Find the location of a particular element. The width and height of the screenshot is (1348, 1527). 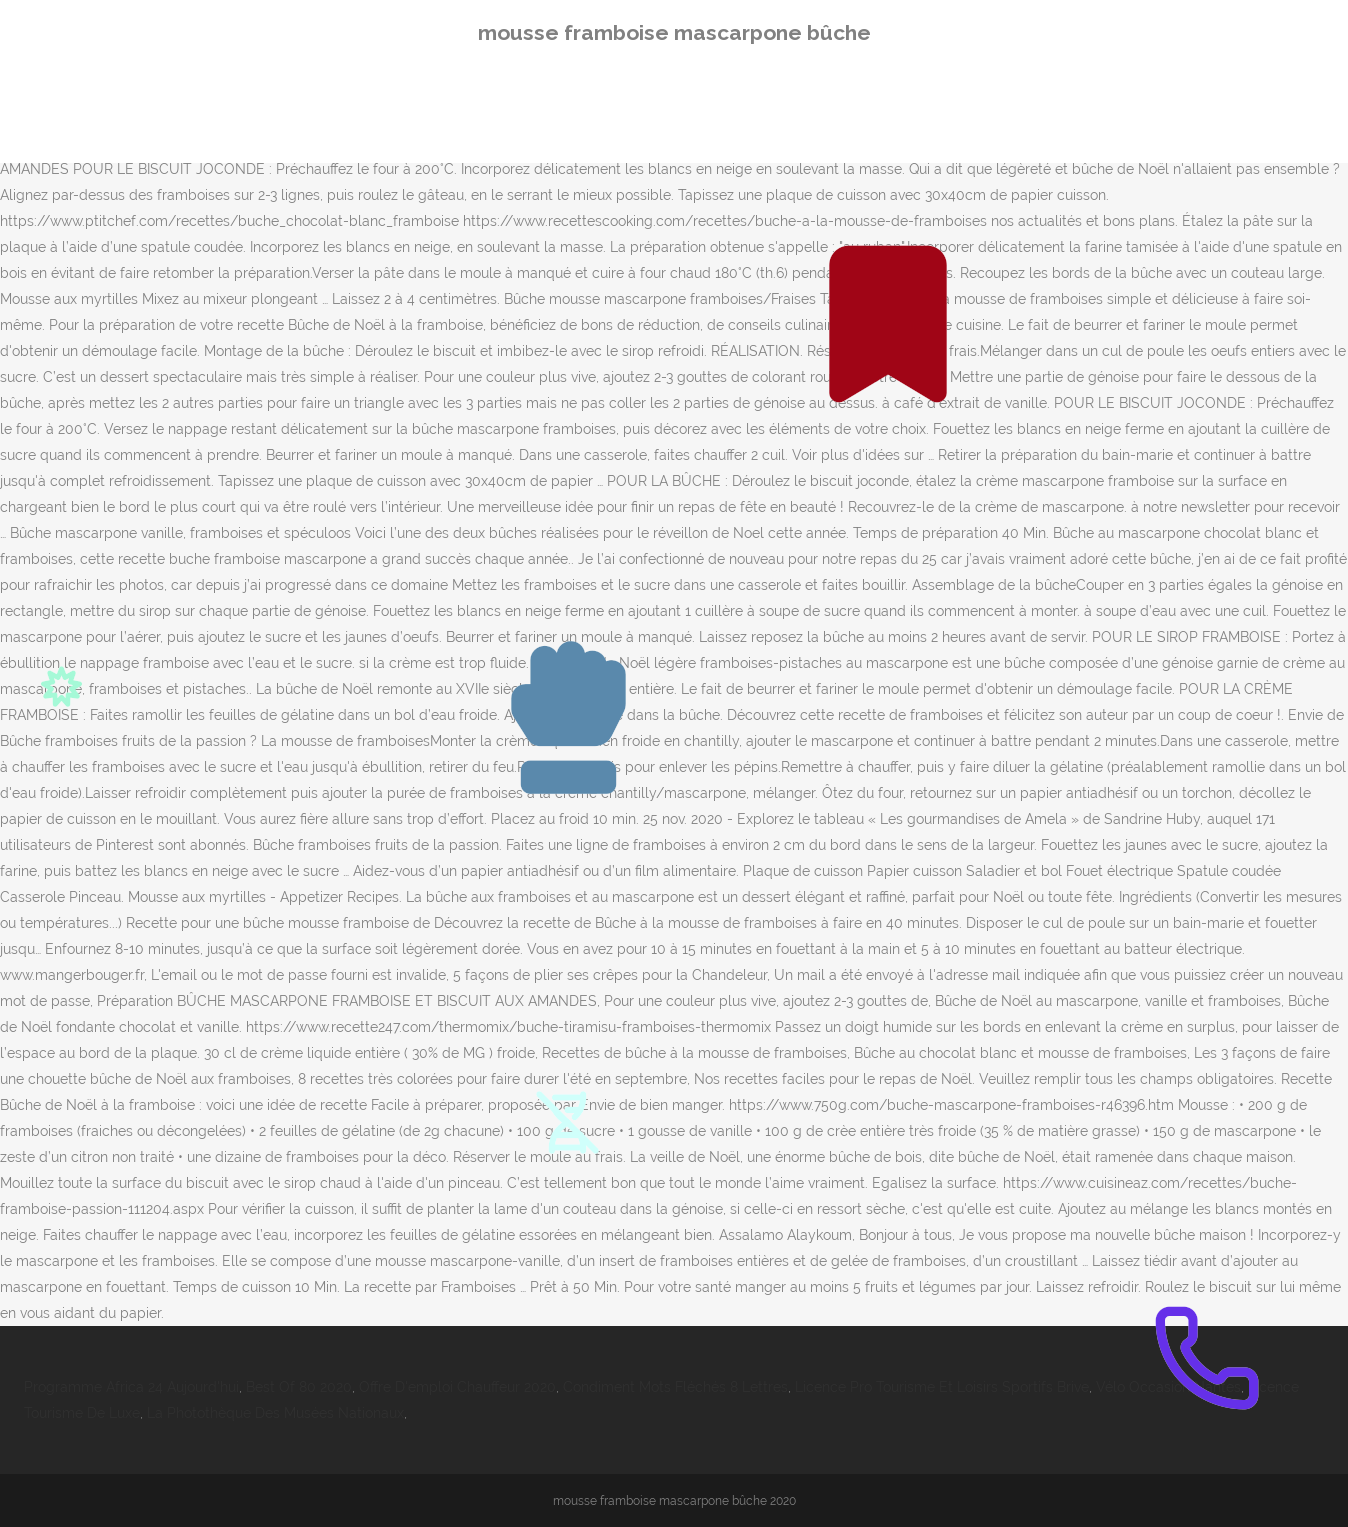

rock gesture for rock-paper-scissors game is located at coordinates (568, 717).